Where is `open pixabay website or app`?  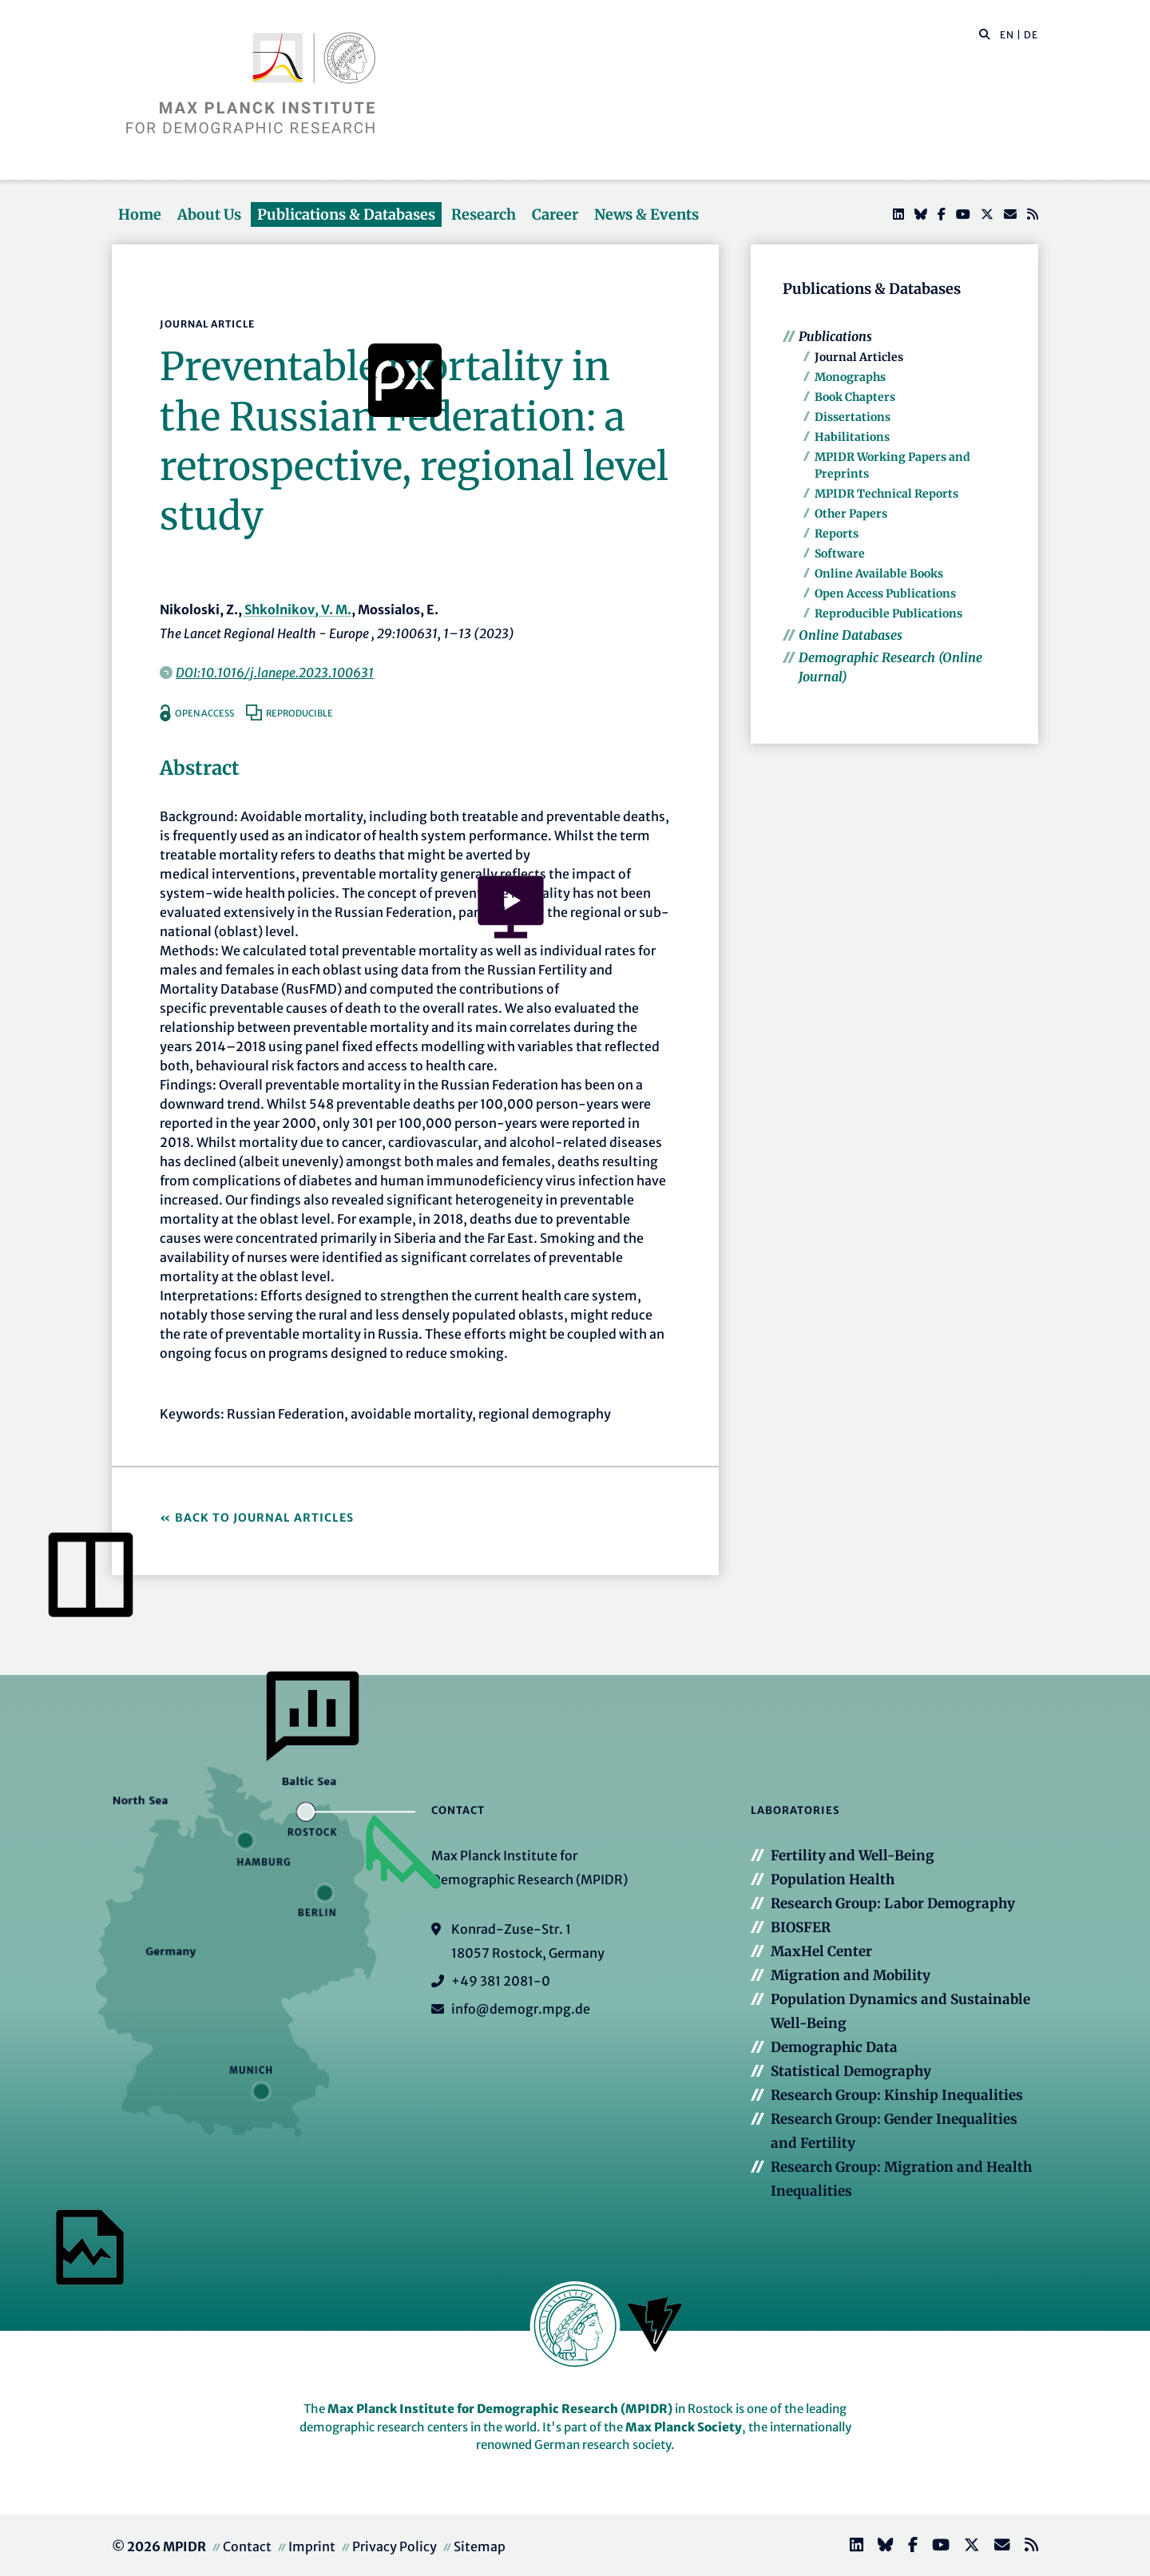 open pixabay website or app is located at coordinates (405, 380).